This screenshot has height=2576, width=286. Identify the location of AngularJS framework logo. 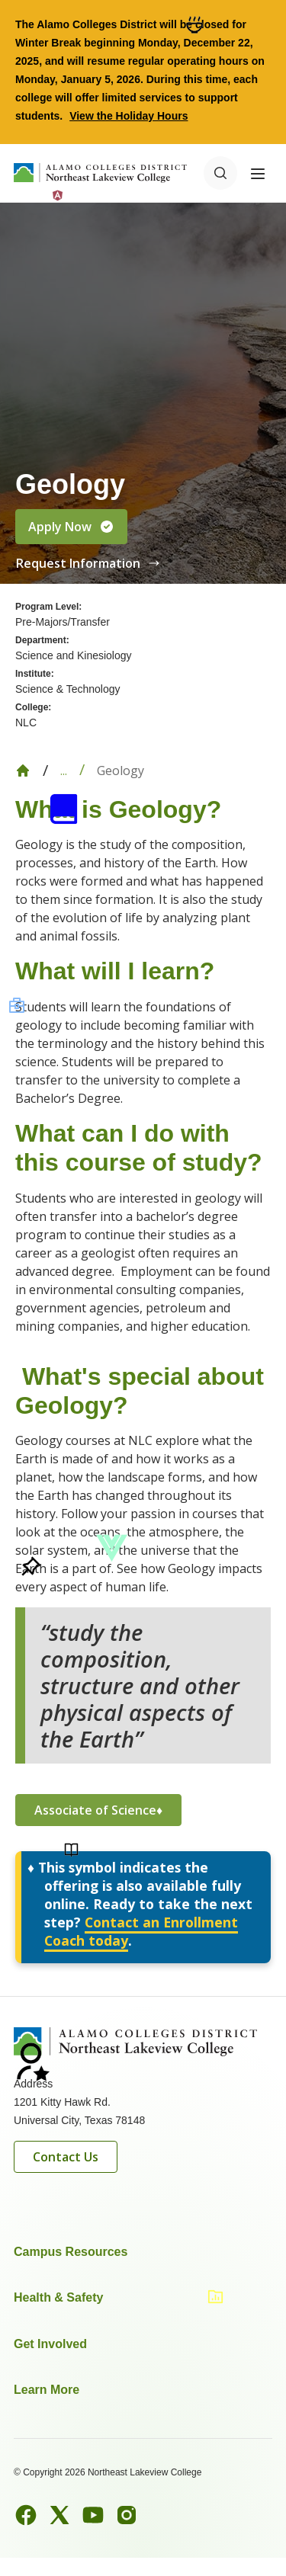
(57, 195).